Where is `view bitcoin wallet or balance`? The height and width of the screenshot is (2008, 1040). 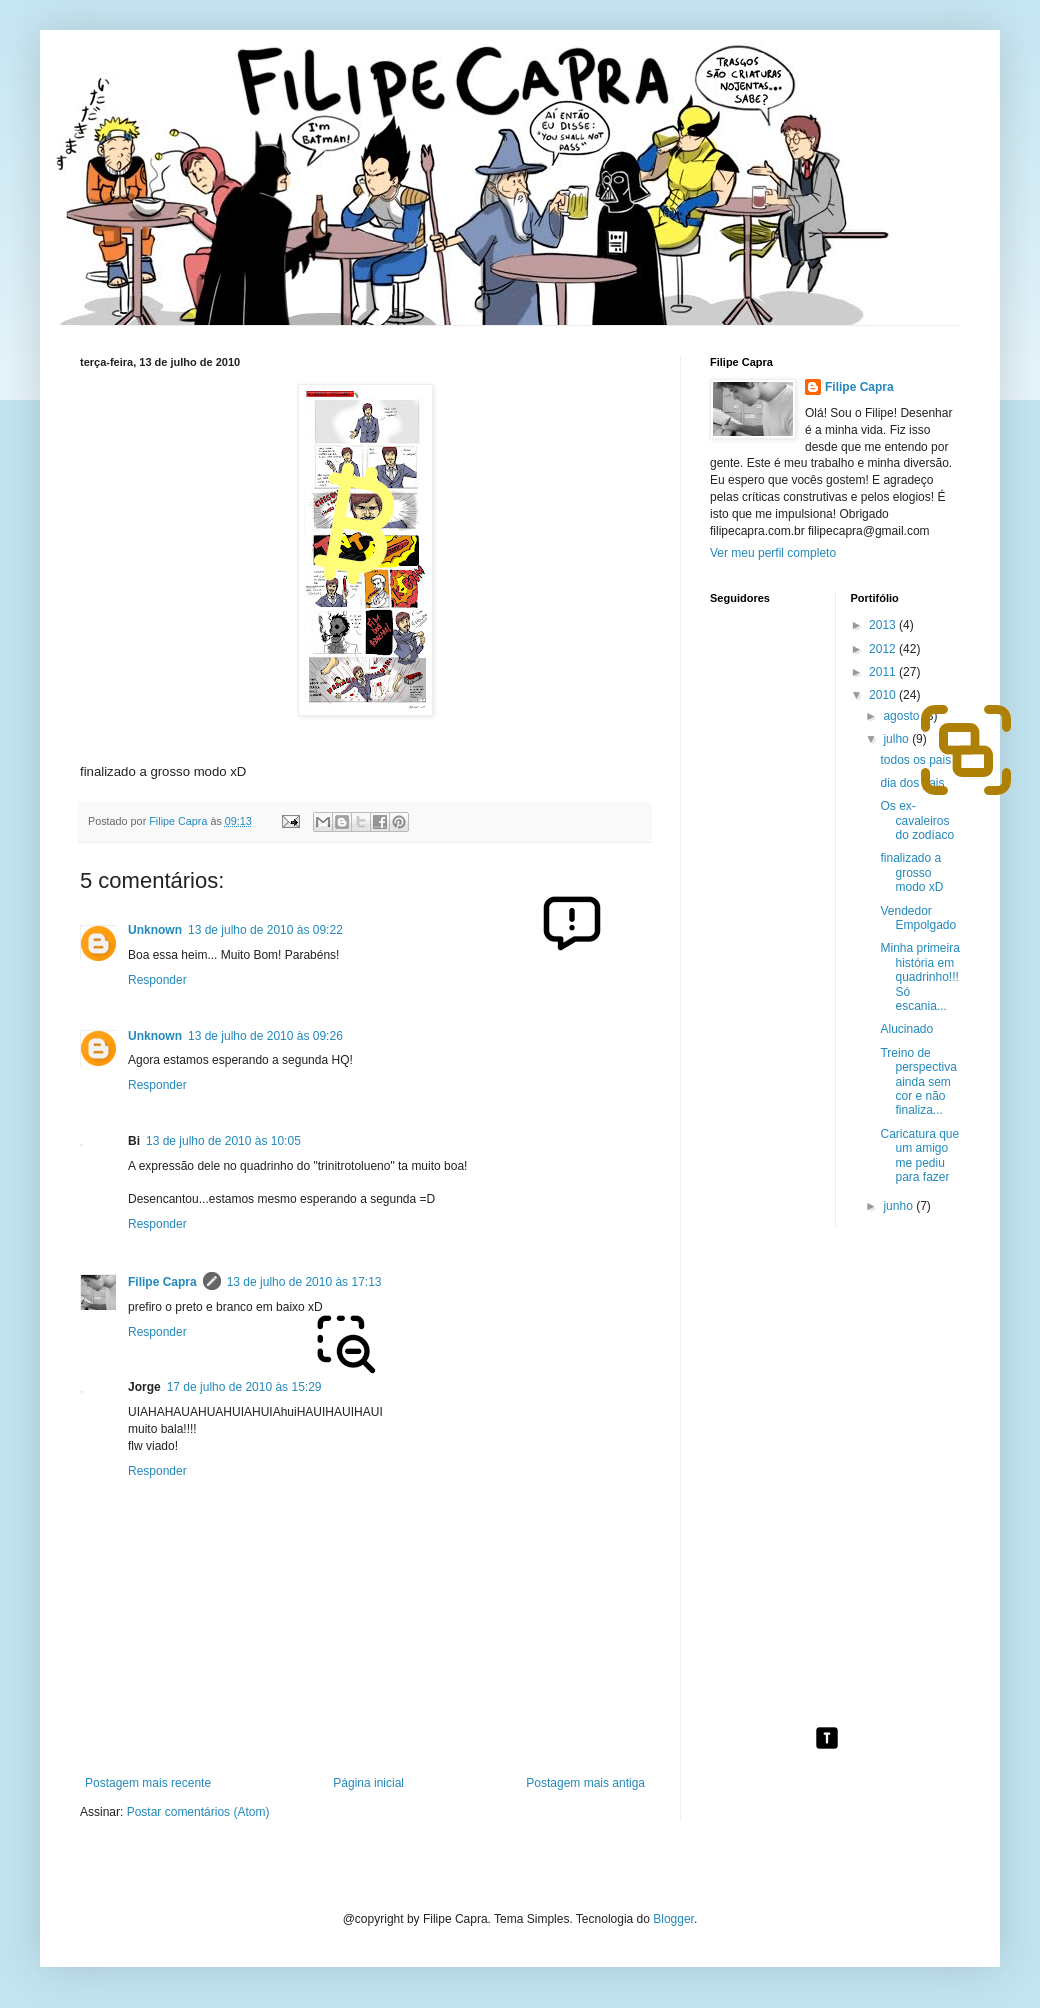
view bitcoin wallet or balance is located at coordinates (356, 524).